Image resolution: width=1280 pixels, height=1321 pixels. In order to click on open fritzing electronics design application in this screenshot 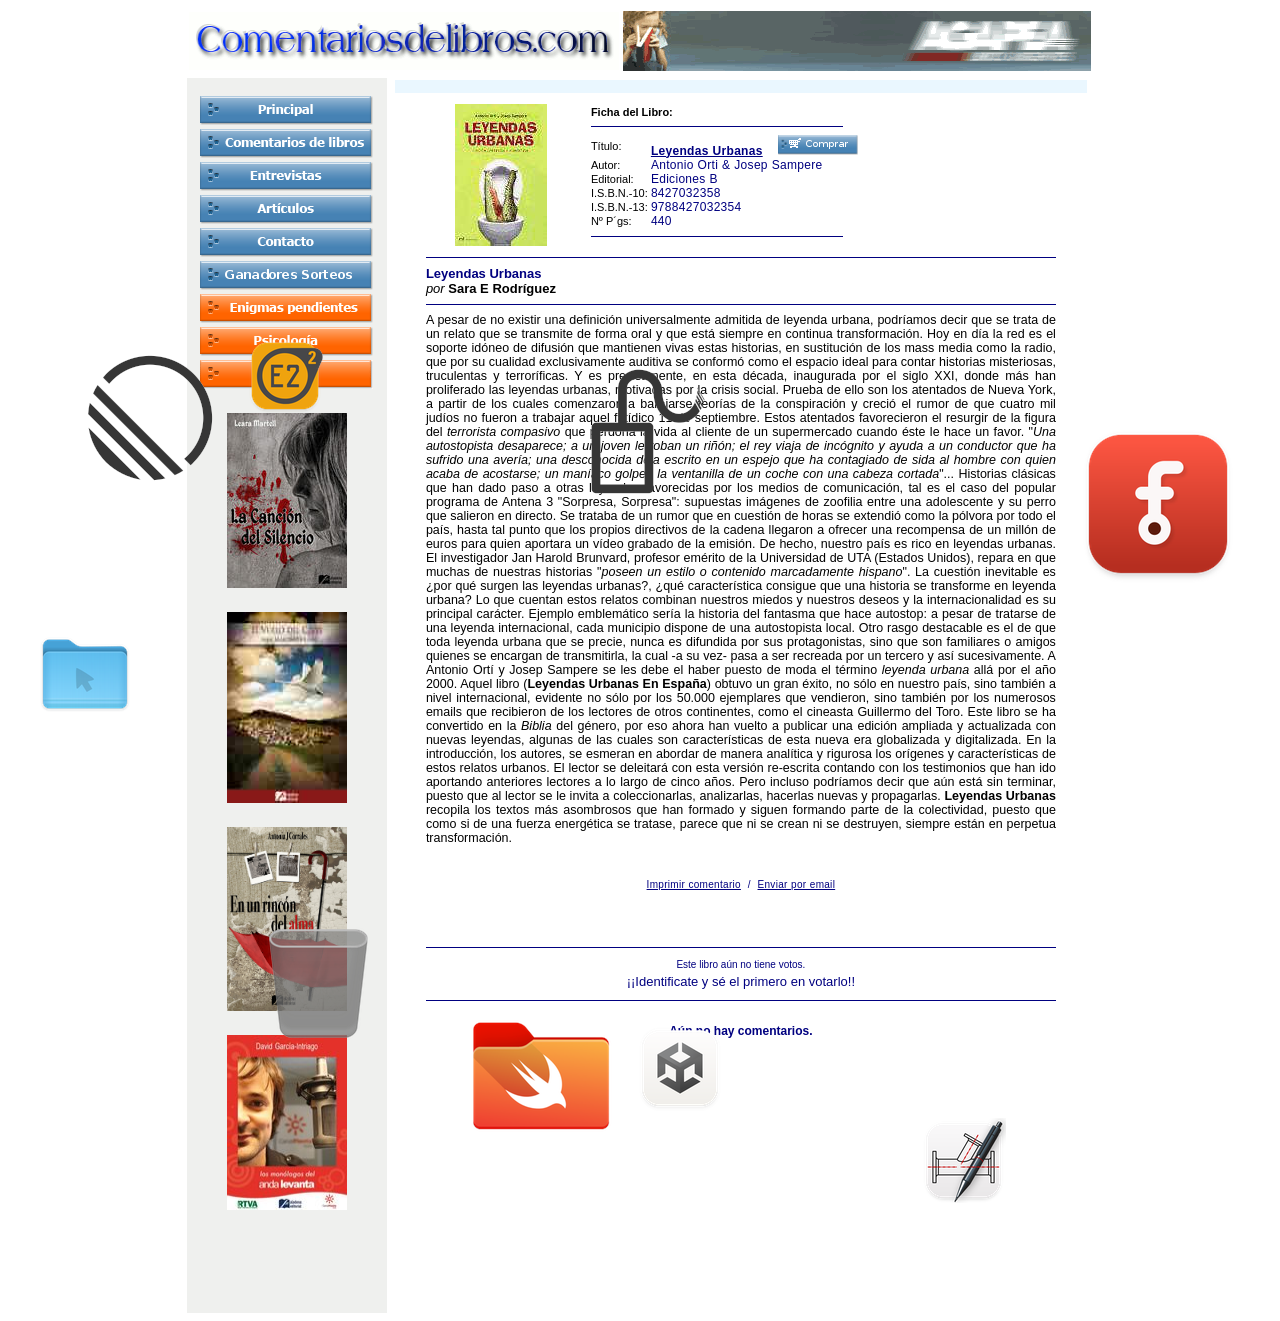, I will do `click(1158, 504)`.